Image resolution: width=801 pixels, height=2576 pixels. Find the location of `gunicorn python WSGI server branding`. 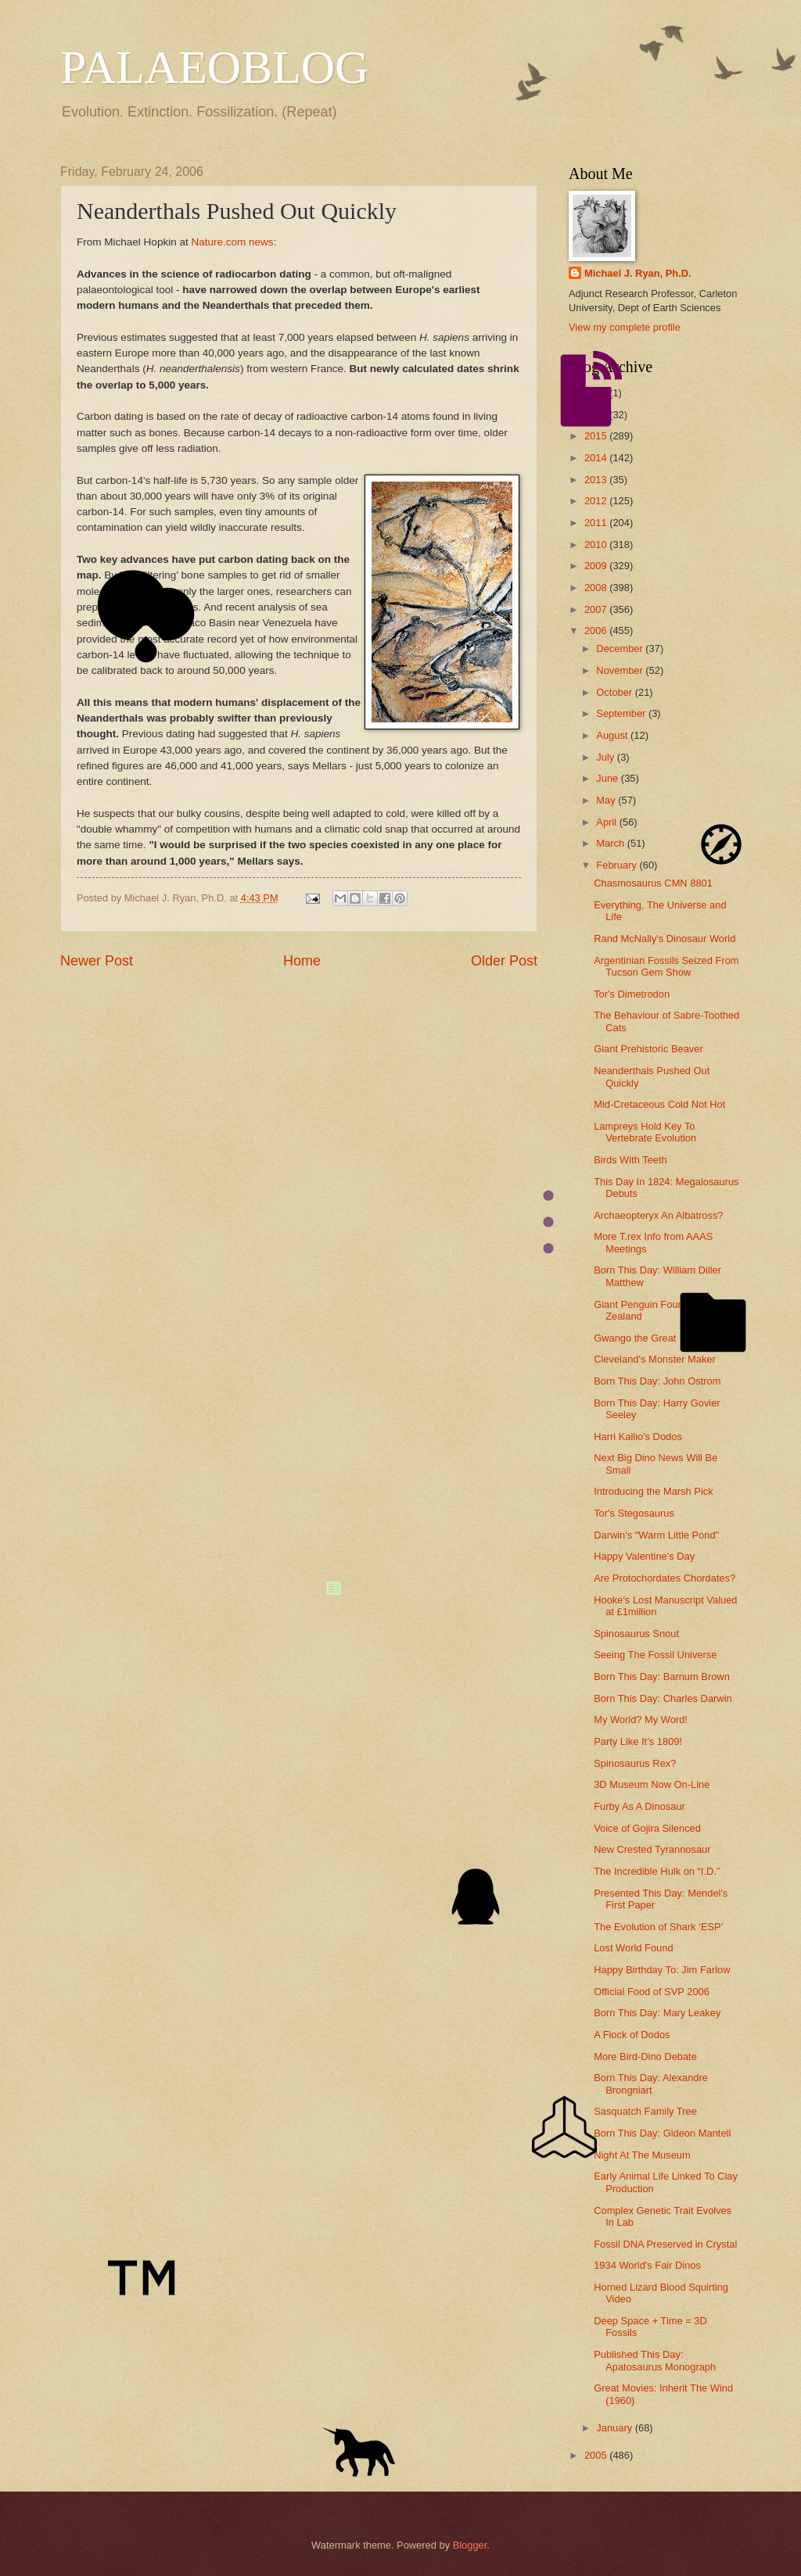

gunicorn python WSGI server branding is located at coordinates (358, 2452).